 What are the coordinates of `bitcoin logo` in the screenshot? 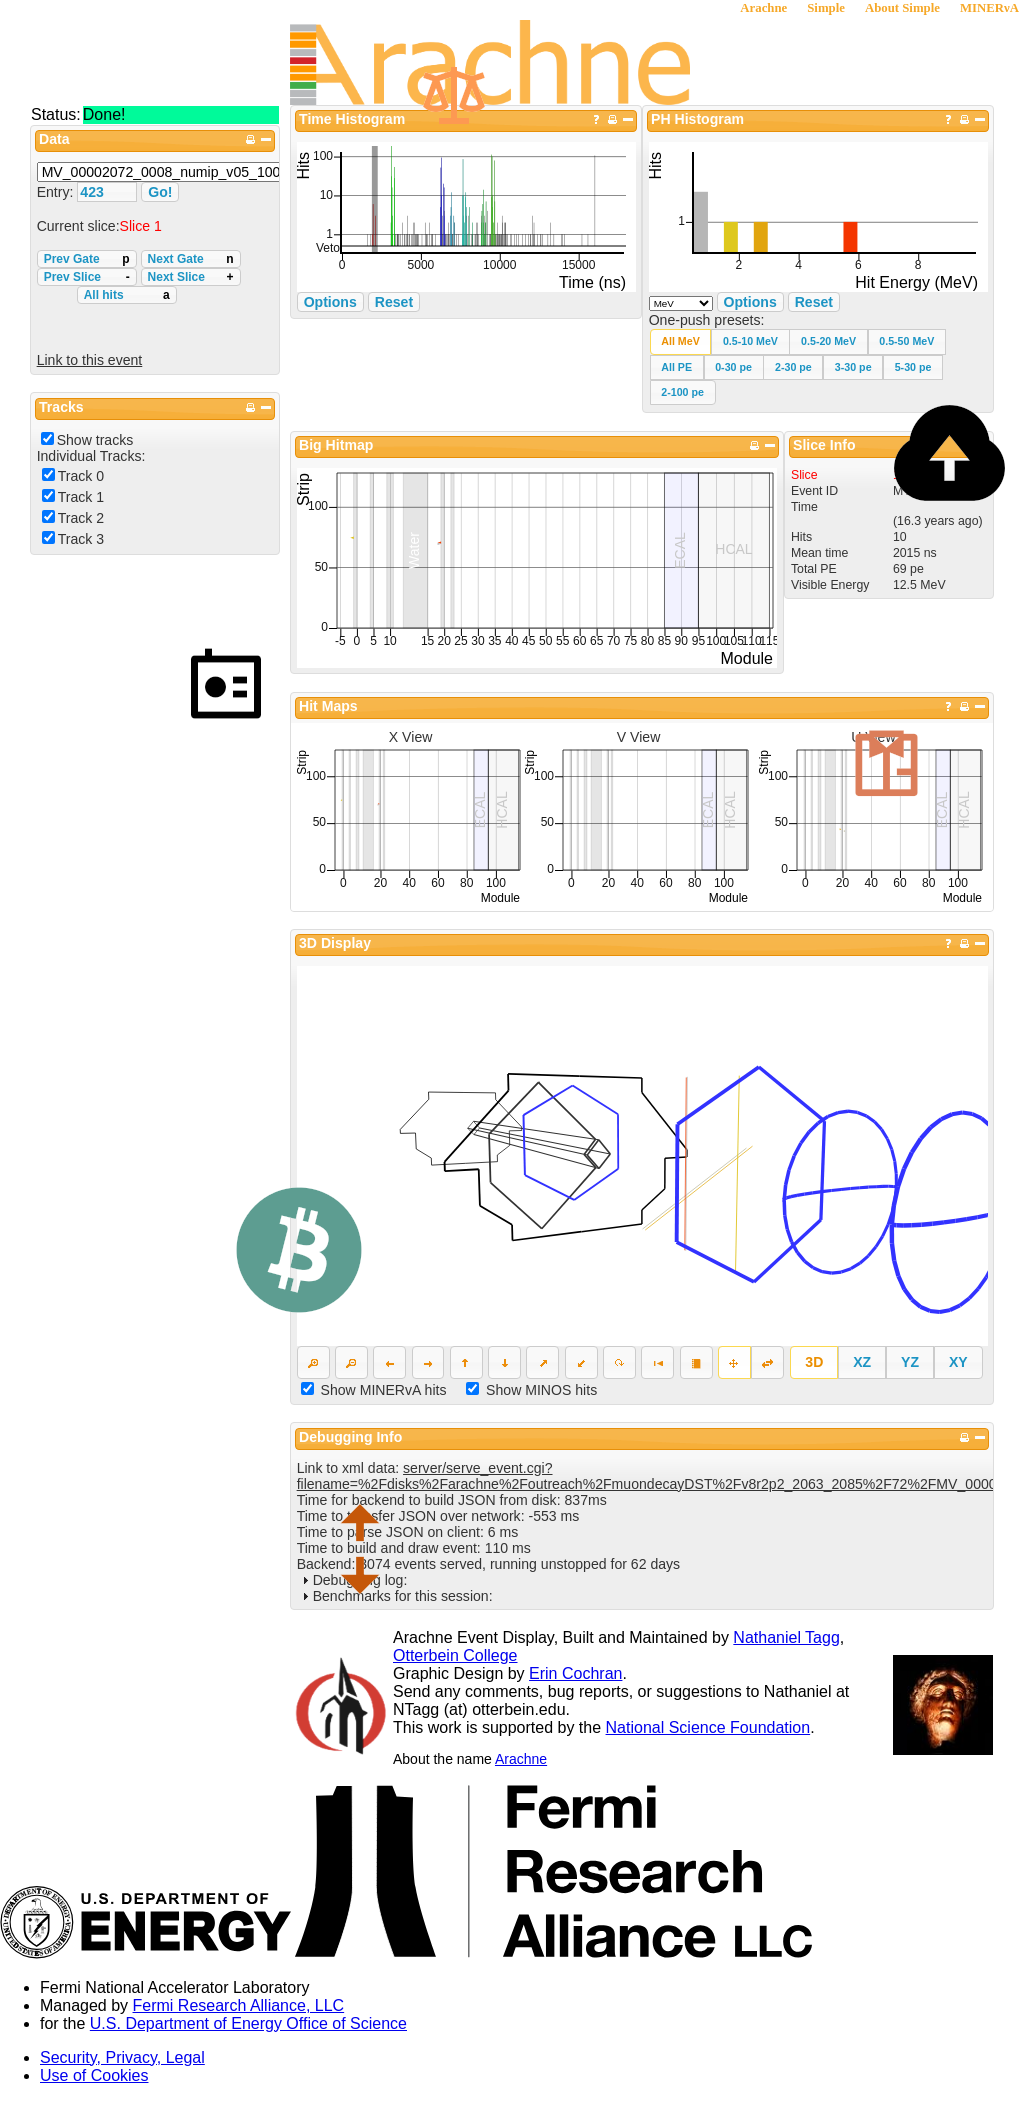 It's located at (299, 1250).